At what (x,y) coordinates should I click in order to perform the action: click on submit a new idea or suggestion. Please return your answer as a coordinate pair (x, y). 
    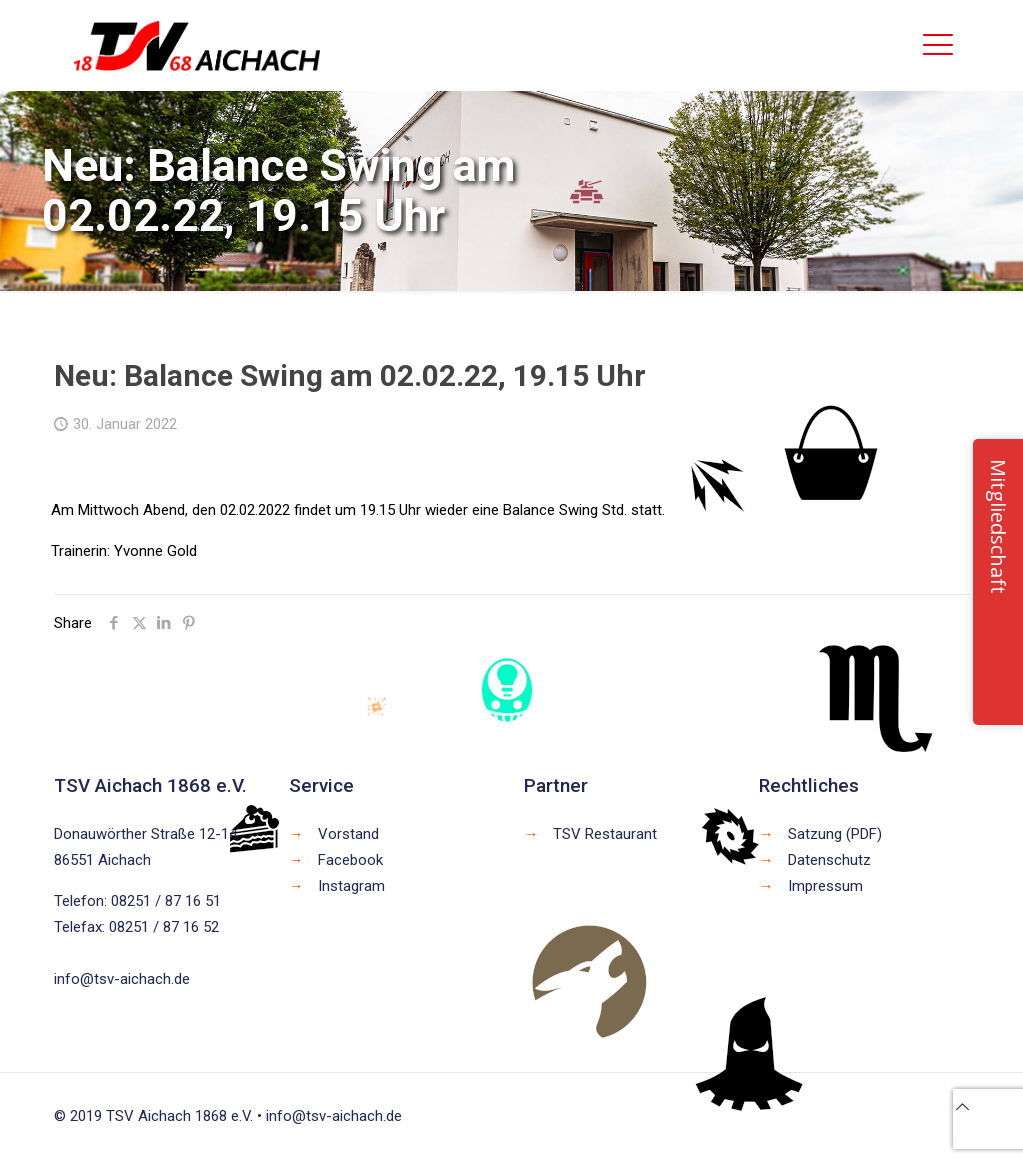
    Looking at the image, I should click on (507, 690).